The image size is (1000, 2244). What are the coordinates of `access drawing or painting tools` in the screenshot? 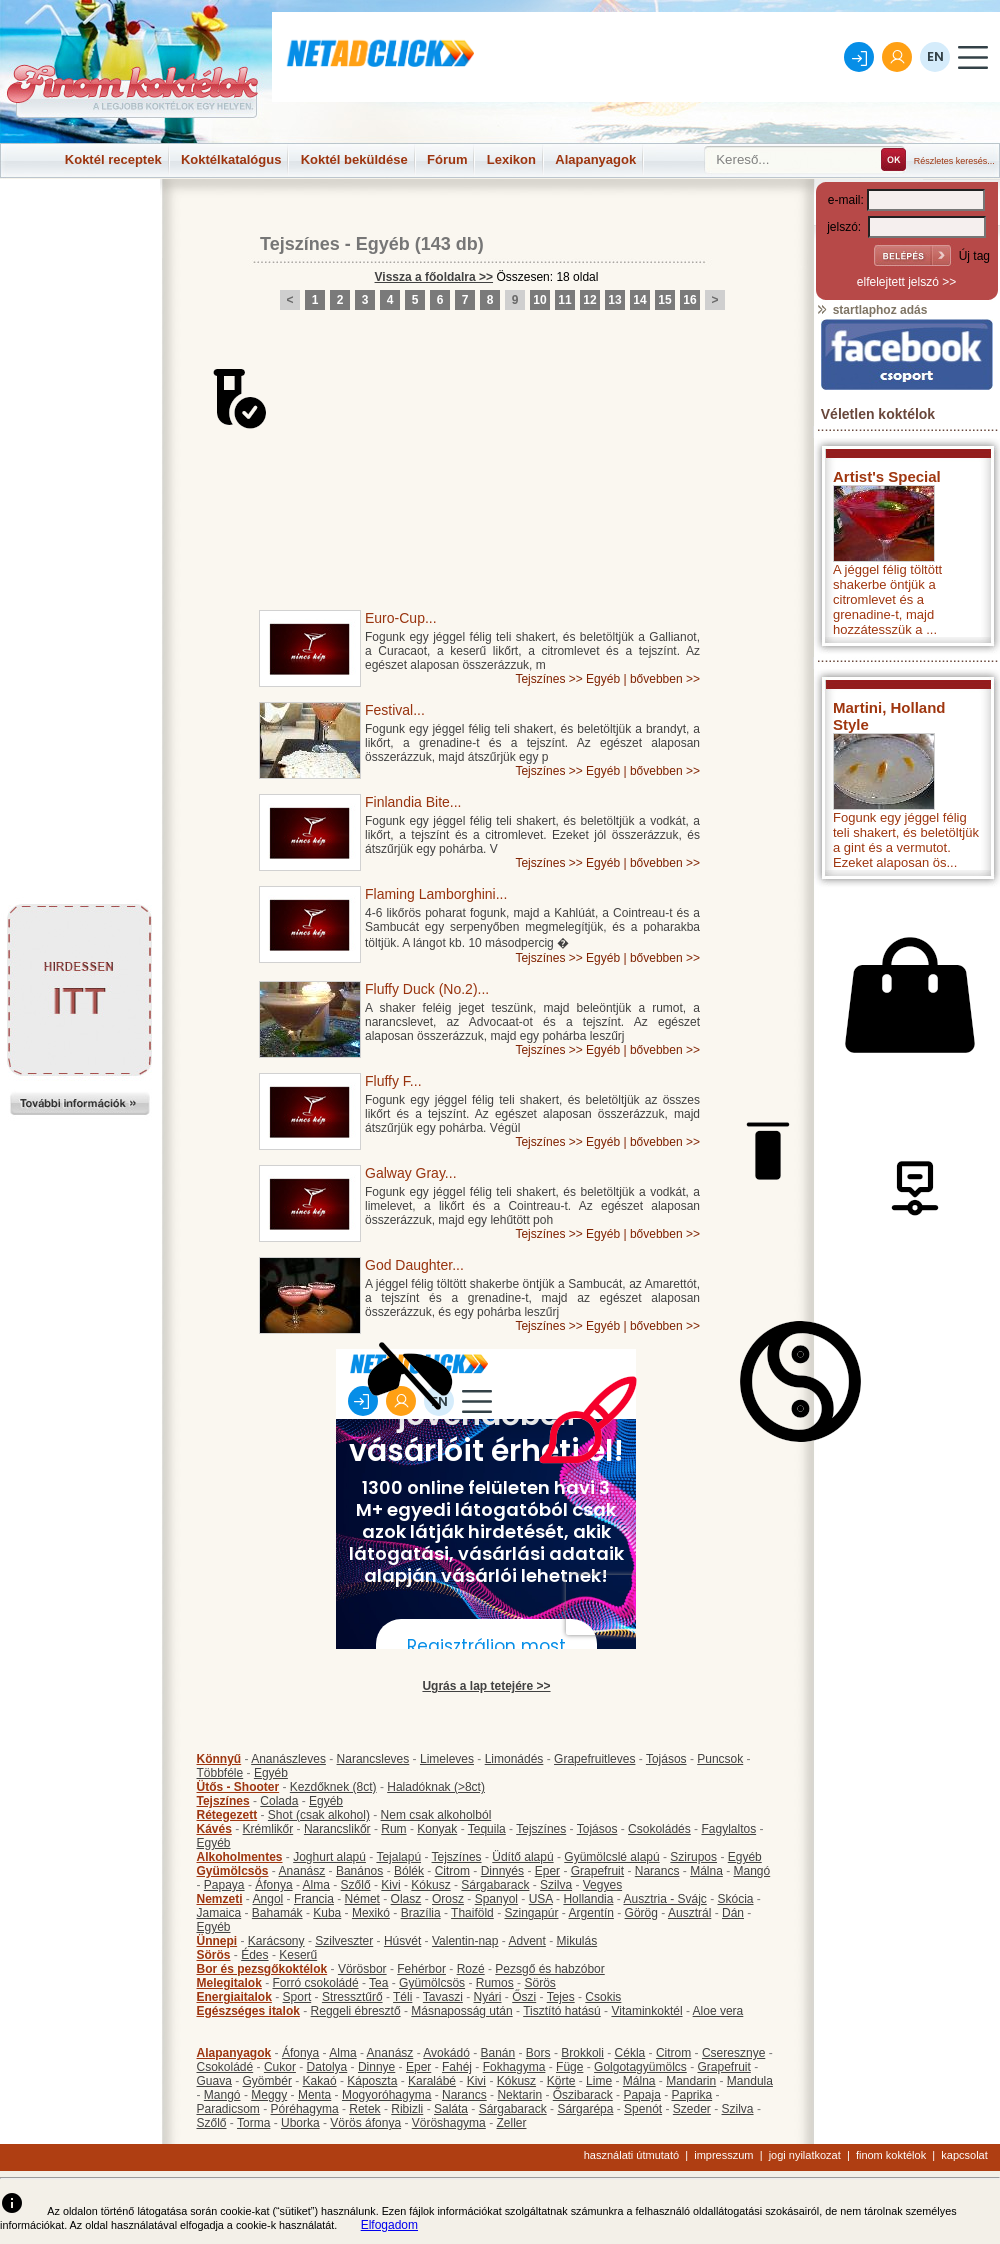 It's located at (591, 1421).